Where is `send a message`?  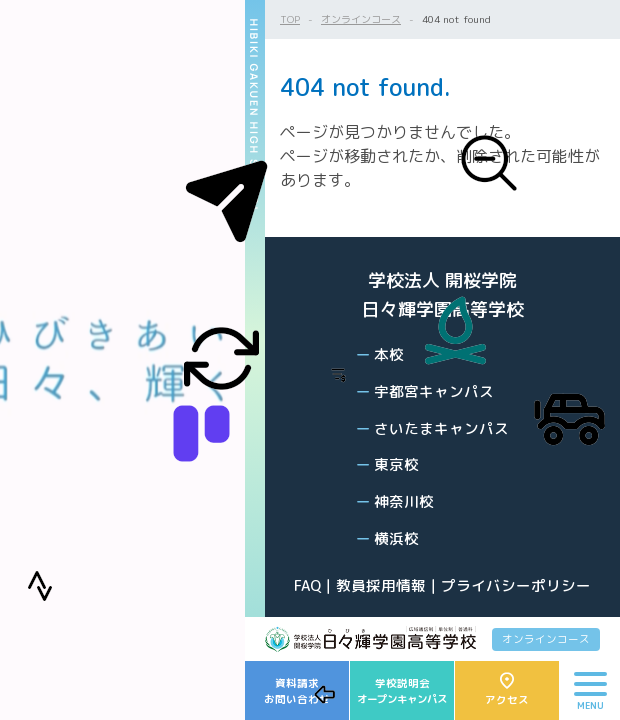
send a message is located at coordinates (229, 198).